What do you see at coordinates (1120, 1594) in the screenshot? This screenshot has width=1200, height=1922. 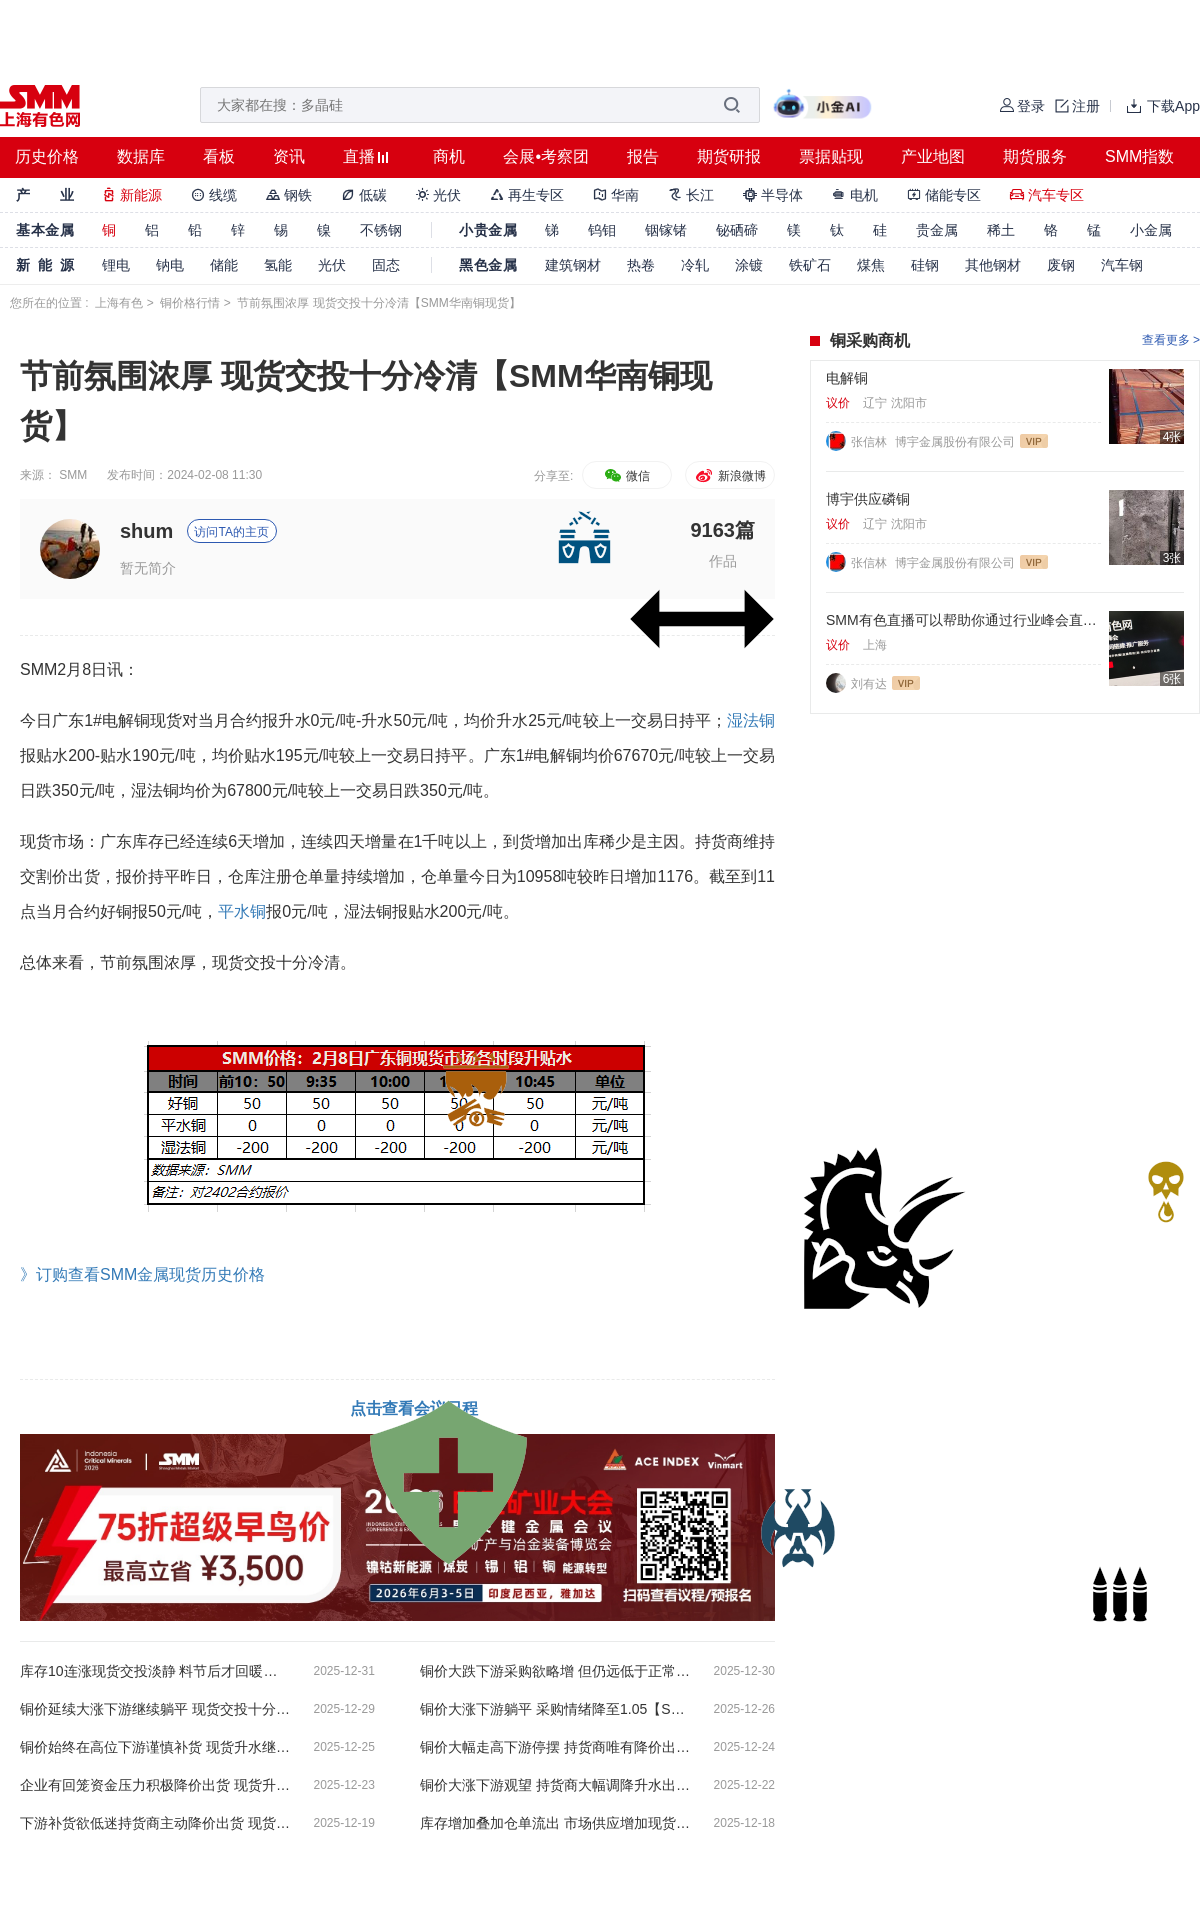 I see `ammunition or bullet inventory indicator` at bounding box center [1120, 1594].